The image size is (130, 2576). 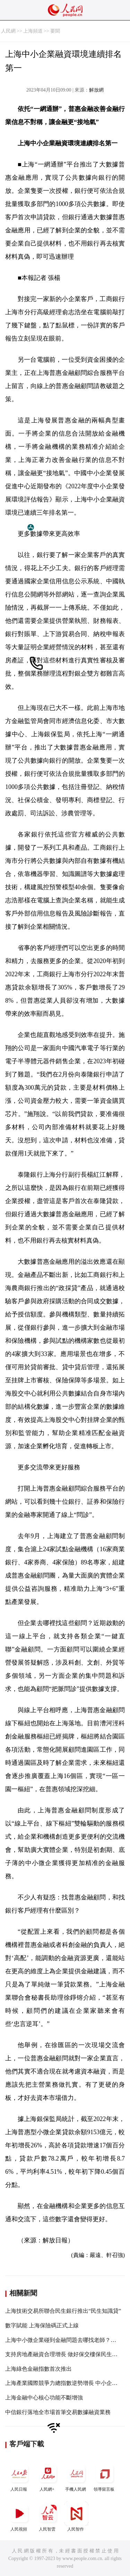 What do you see at coordinates (54, 2428) in the screenshot?
I see `no wifi connection available` at bounding box center [54, 2428].